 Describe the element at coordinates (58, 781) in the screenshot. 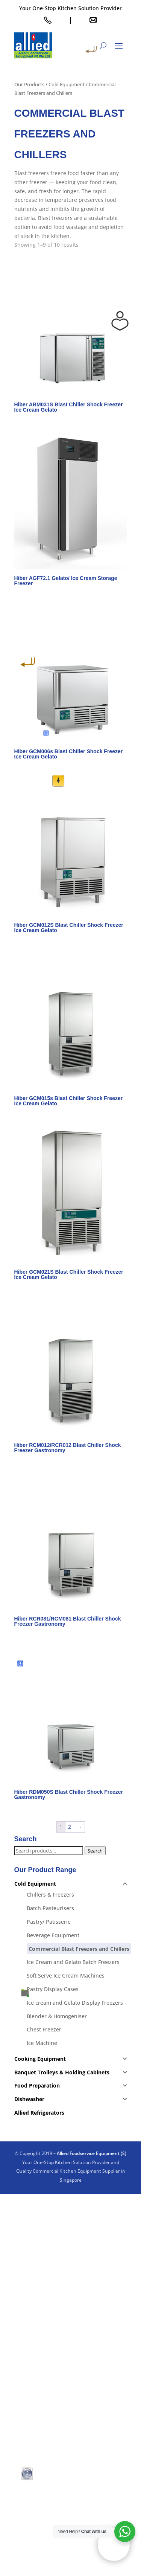

I see `access power management settings` at that location.